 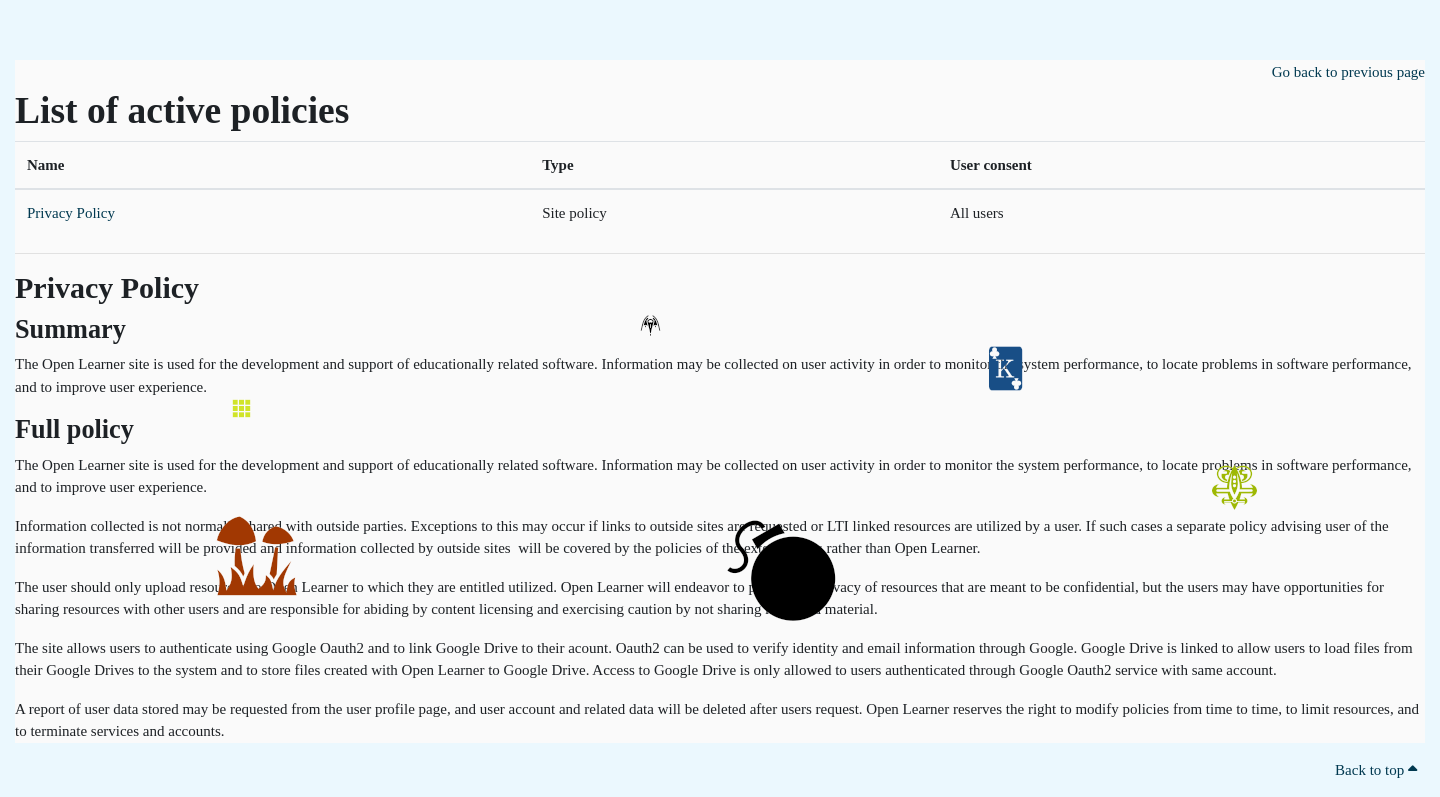 What do you see at coordinates (241, 408) in the screenshot?
I see `view grid layout` at bounding box center [241, 408].